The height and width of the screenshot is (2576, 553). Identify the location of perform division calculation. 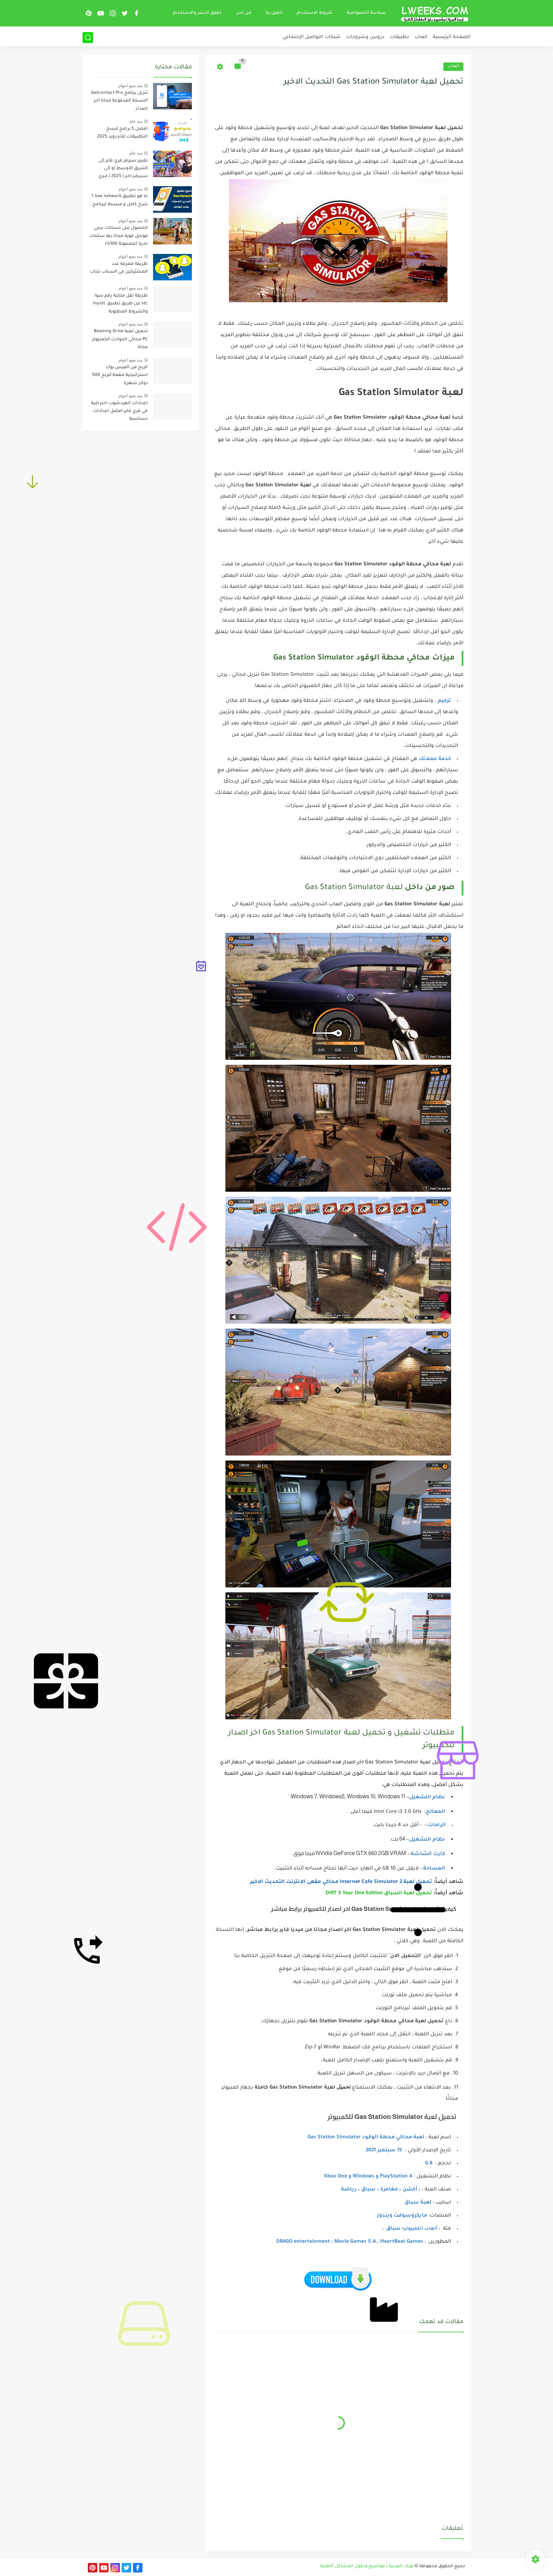
(418, 1910).